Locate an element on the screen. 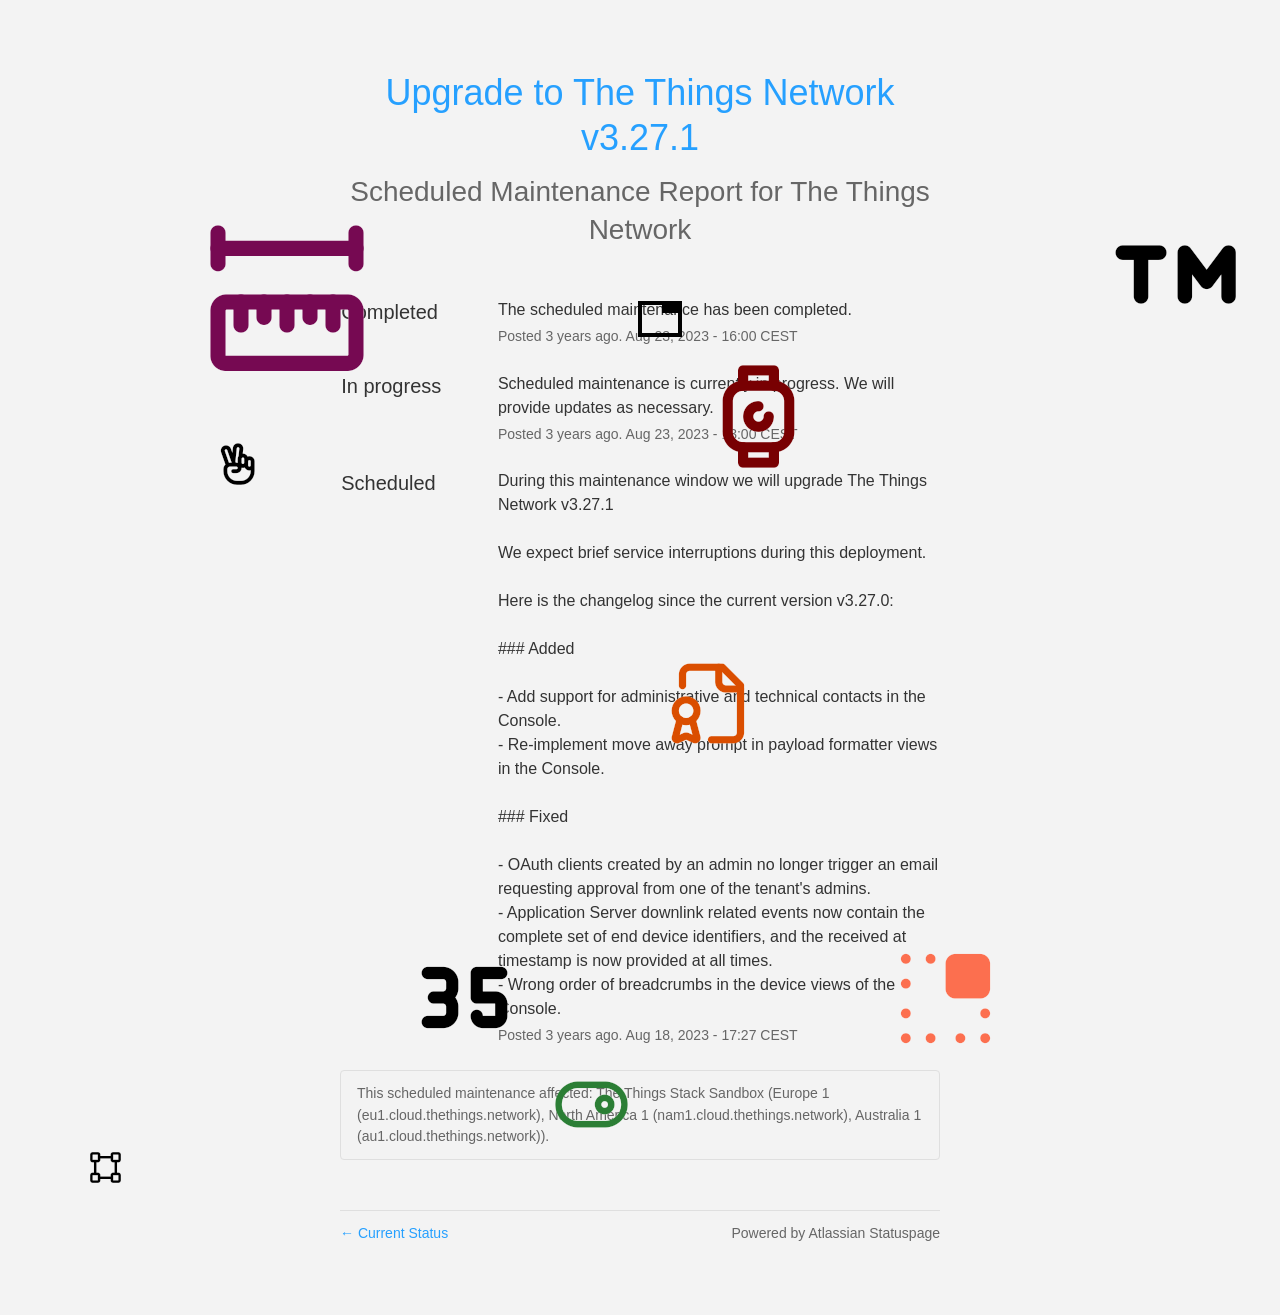 This screenshot has height=1315, width=1280. view smartwatch activity statistics is located at coordinates (758, 416).